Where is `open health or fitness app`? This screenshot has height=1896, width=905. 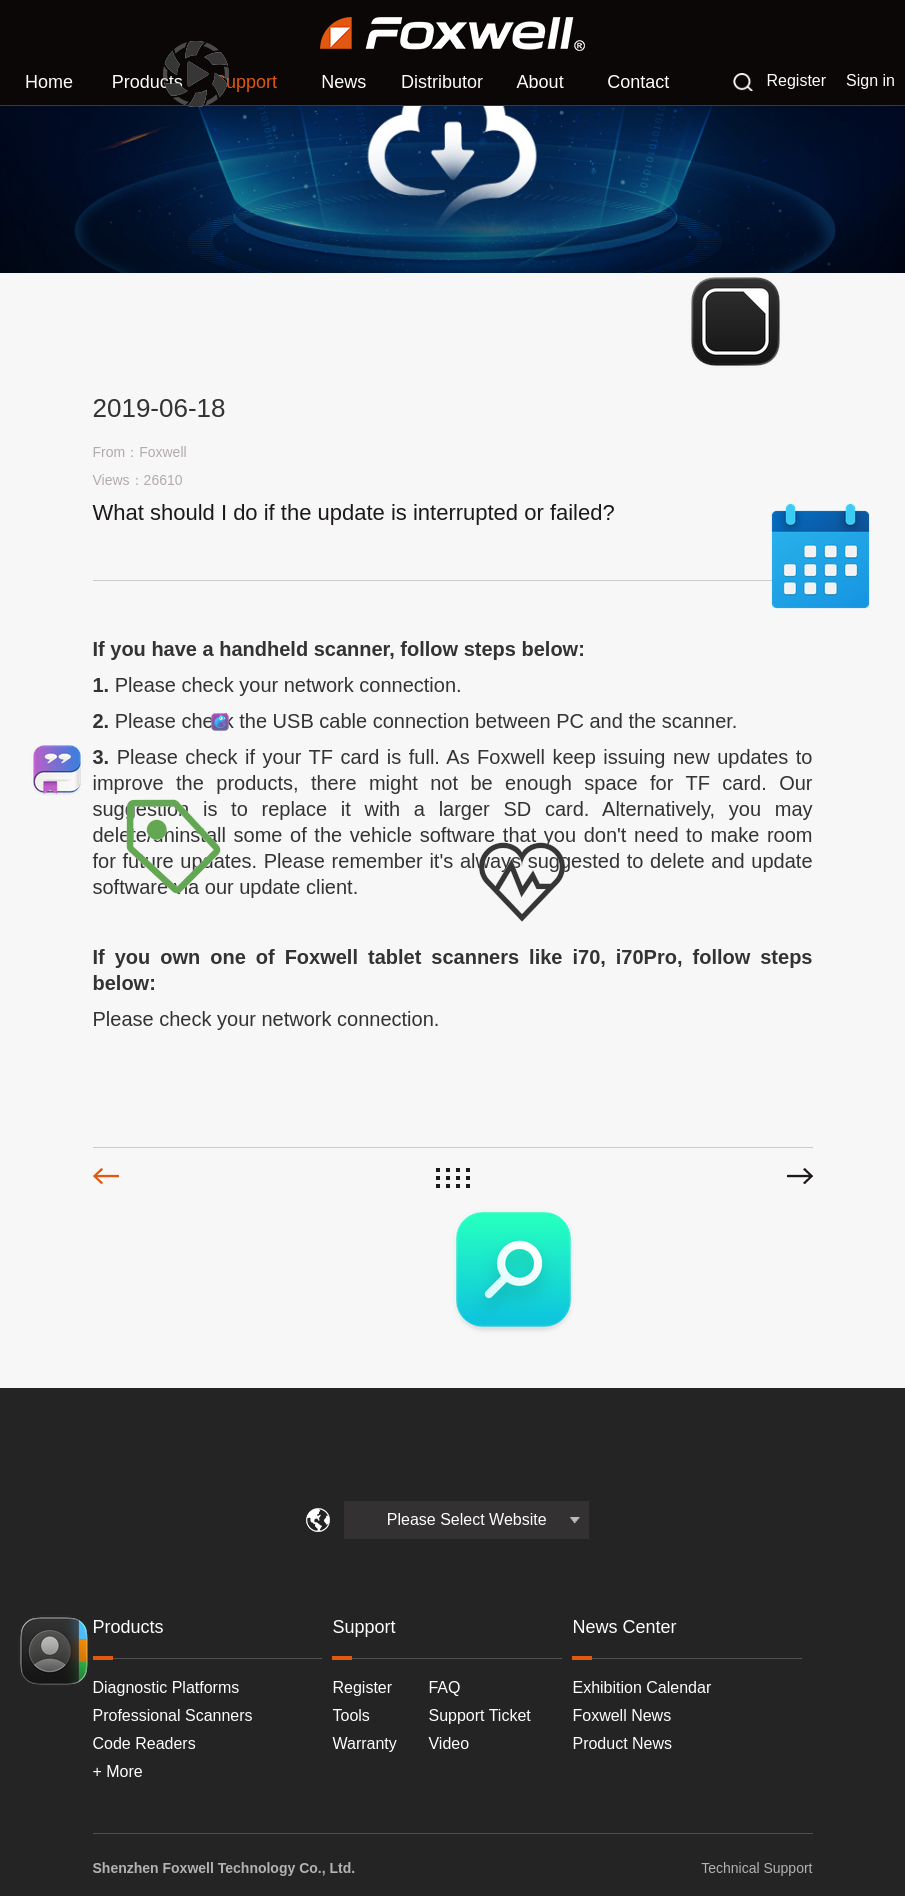
open health or fitness app is located at coordinates (522, 881).